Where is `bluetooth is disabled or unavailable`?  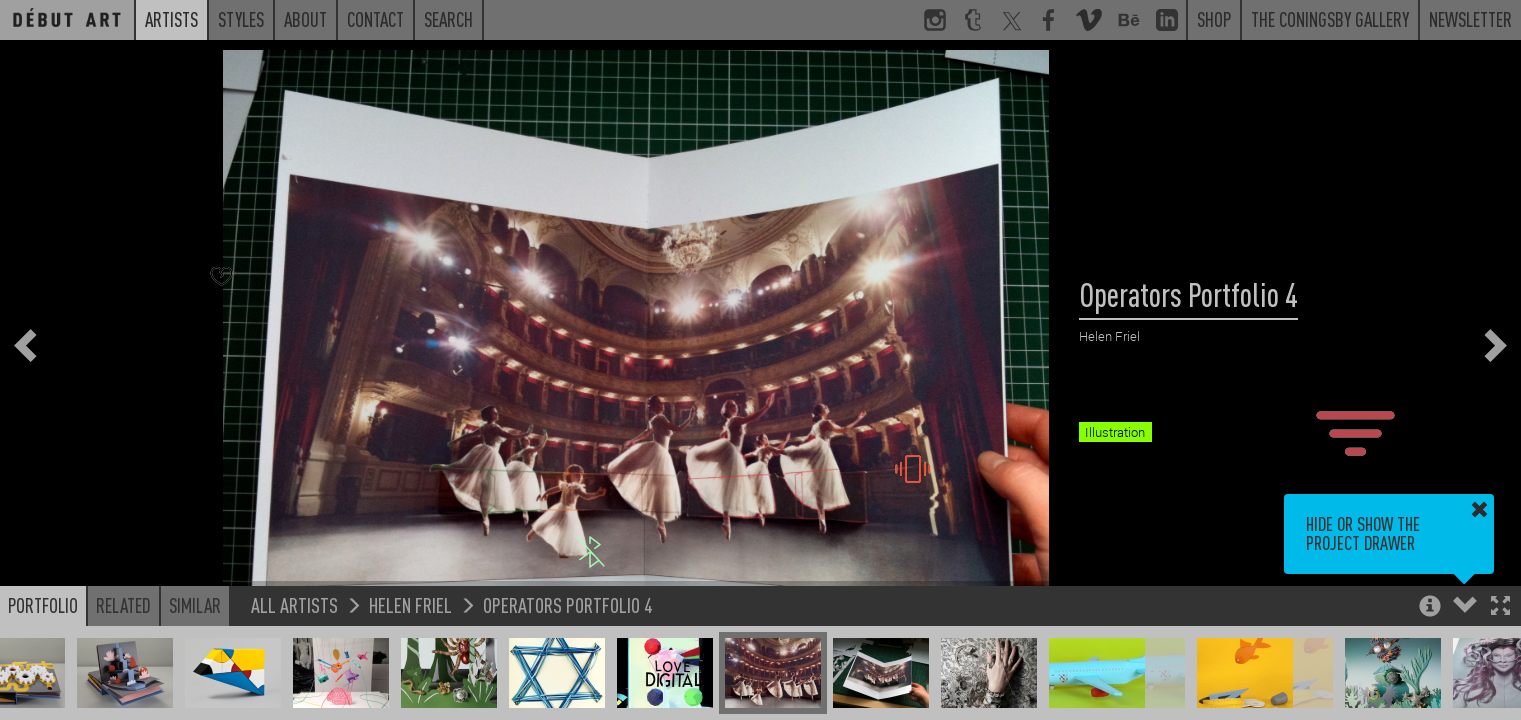 bluetooth is disabled or unavailable is located at coordinates (590, 552).